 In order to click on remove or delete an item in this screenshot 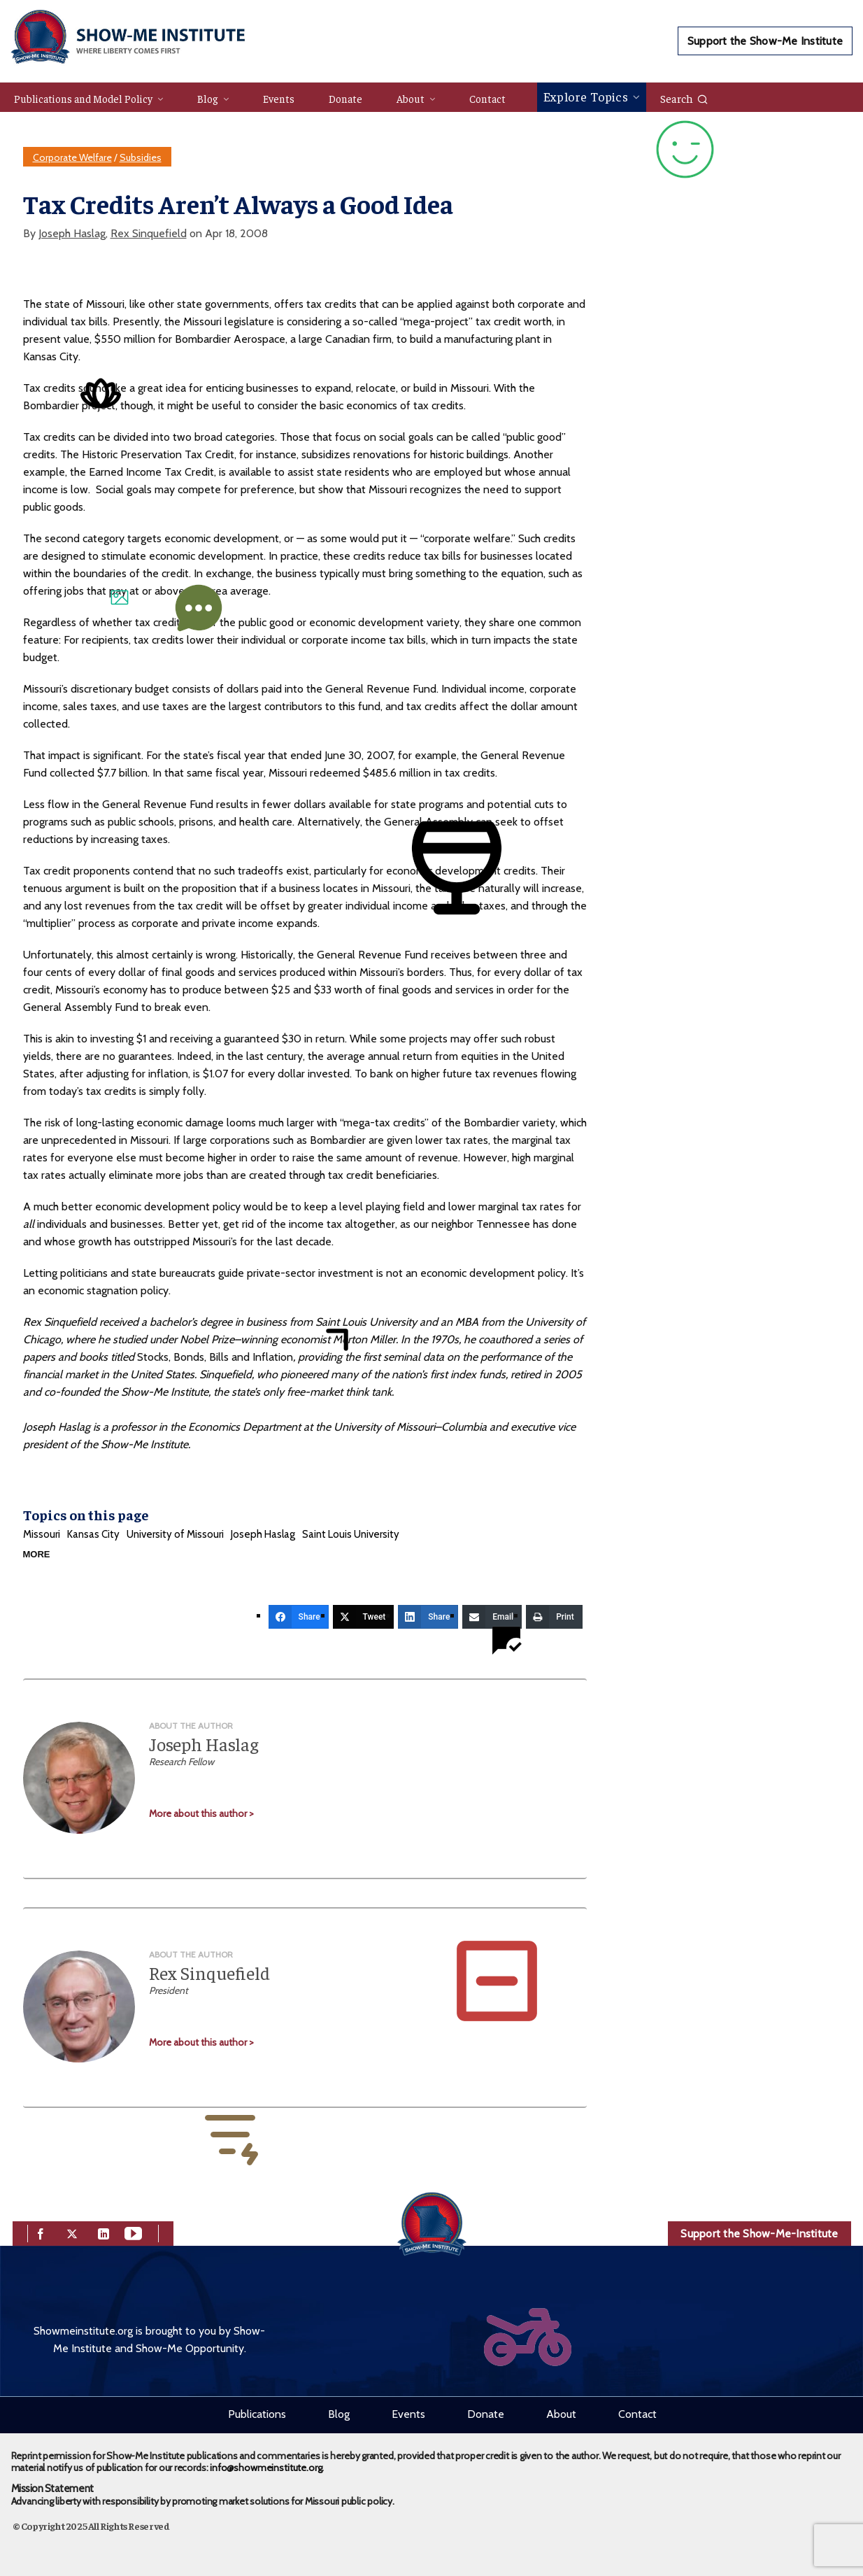, I will do `click(497, 1981)`.